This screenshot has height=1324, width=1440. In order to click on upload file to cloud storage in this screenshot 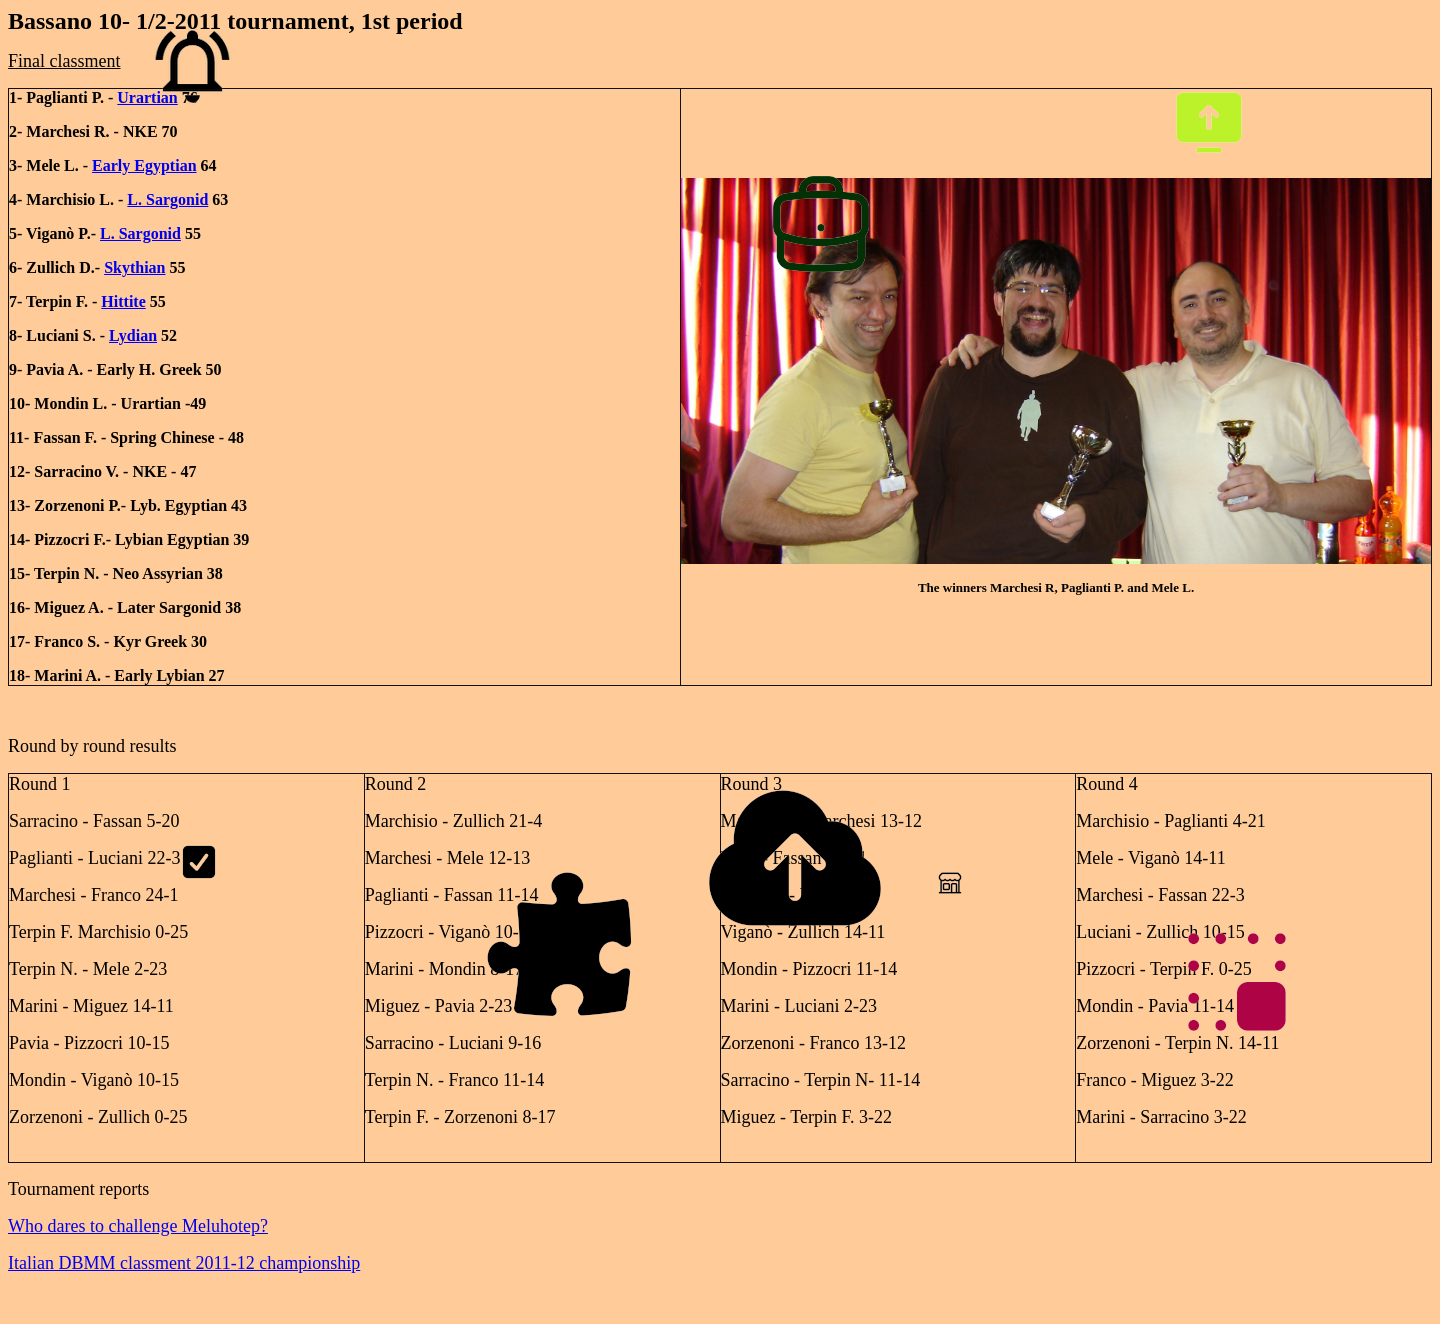, I will do `click(795, 858)`.